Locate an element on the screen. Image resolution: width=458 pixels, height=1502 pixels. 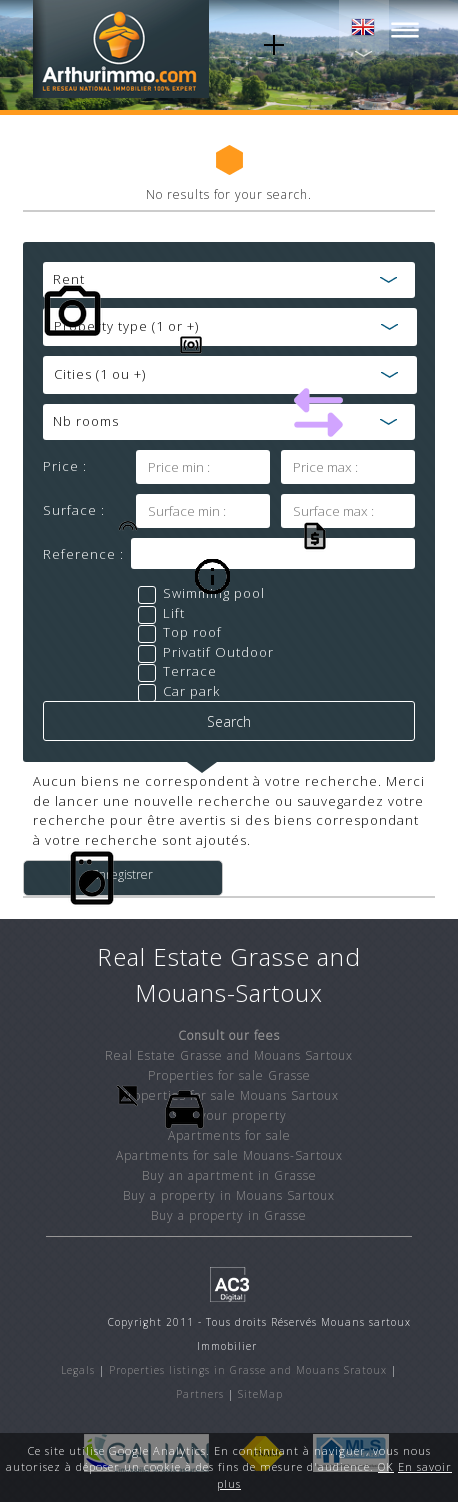
enable surround sound audio is located at coordinates (191, 345).